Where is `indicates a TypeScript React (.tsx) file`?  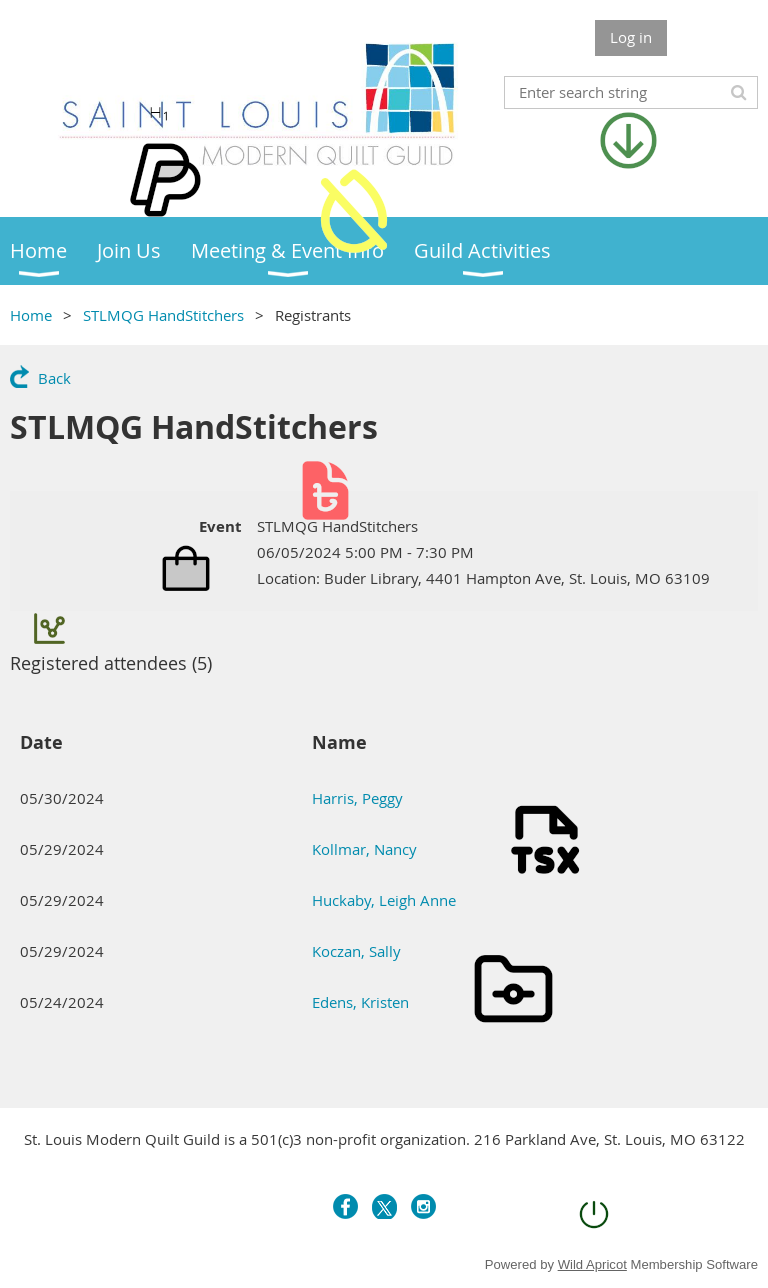 indicates a TypeScript React (.tsx) file is located at coordinates (546, 842).